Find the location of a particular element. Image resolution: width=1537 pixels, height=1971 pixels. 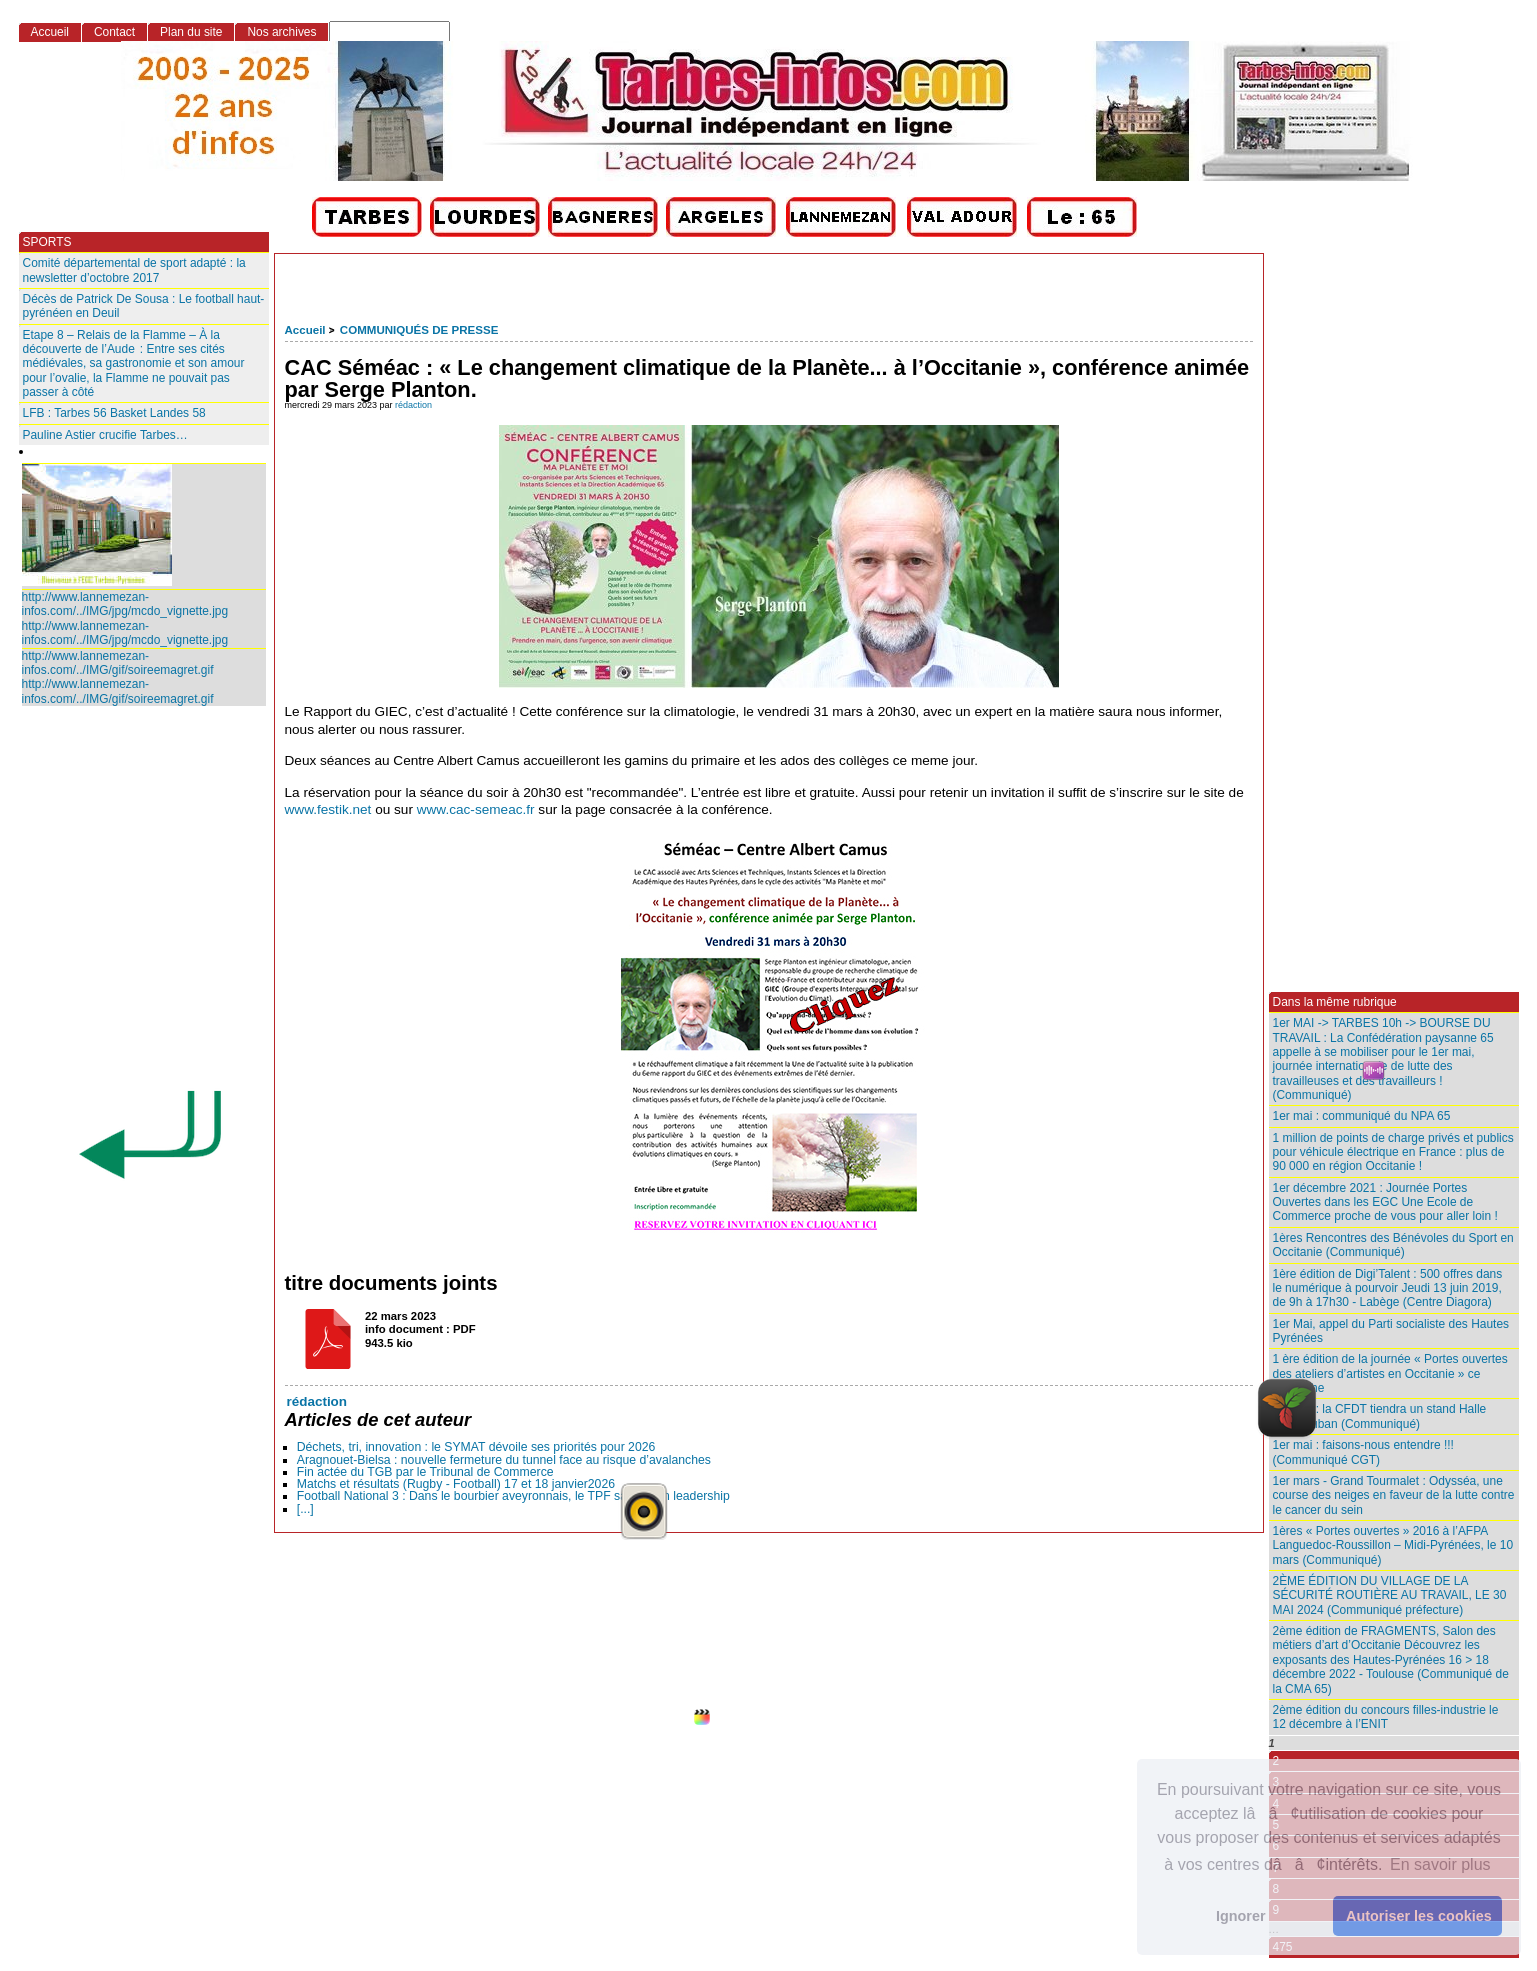

reply to all recipients of an email is located at coordinates (148, 1134).